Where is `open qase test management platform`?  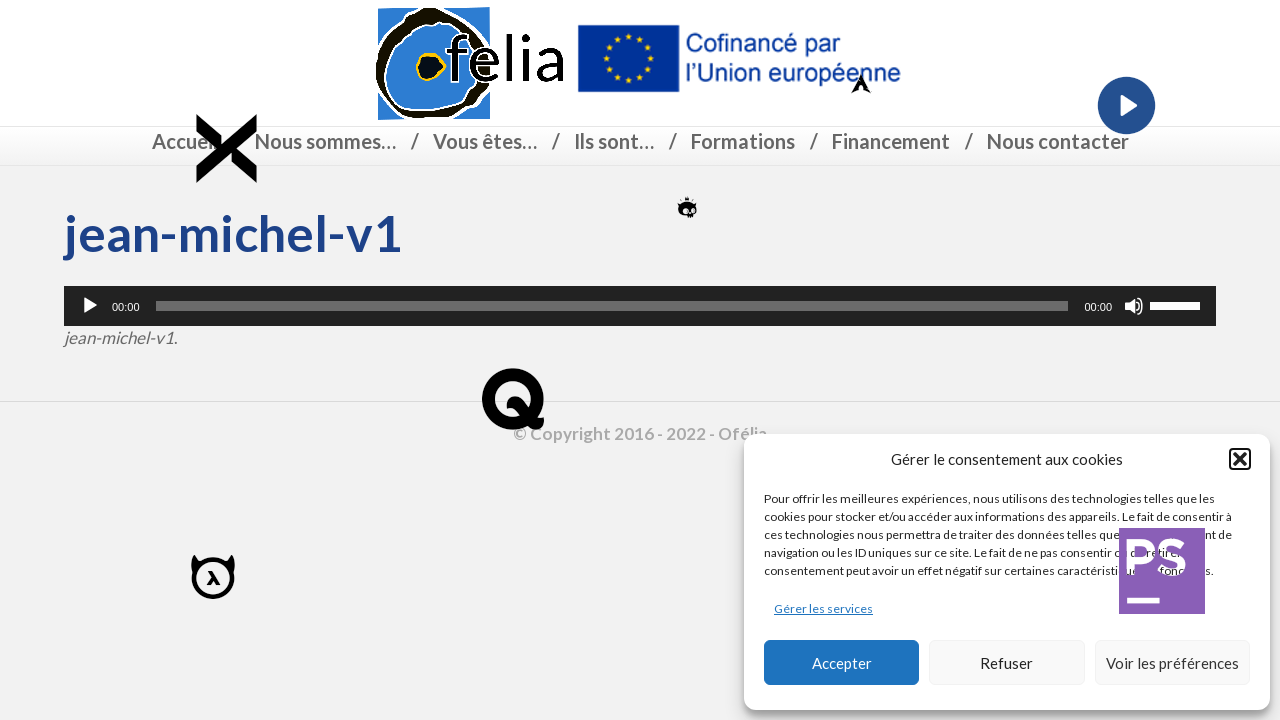
open qase test management platform is located at coordinates (513, 399).